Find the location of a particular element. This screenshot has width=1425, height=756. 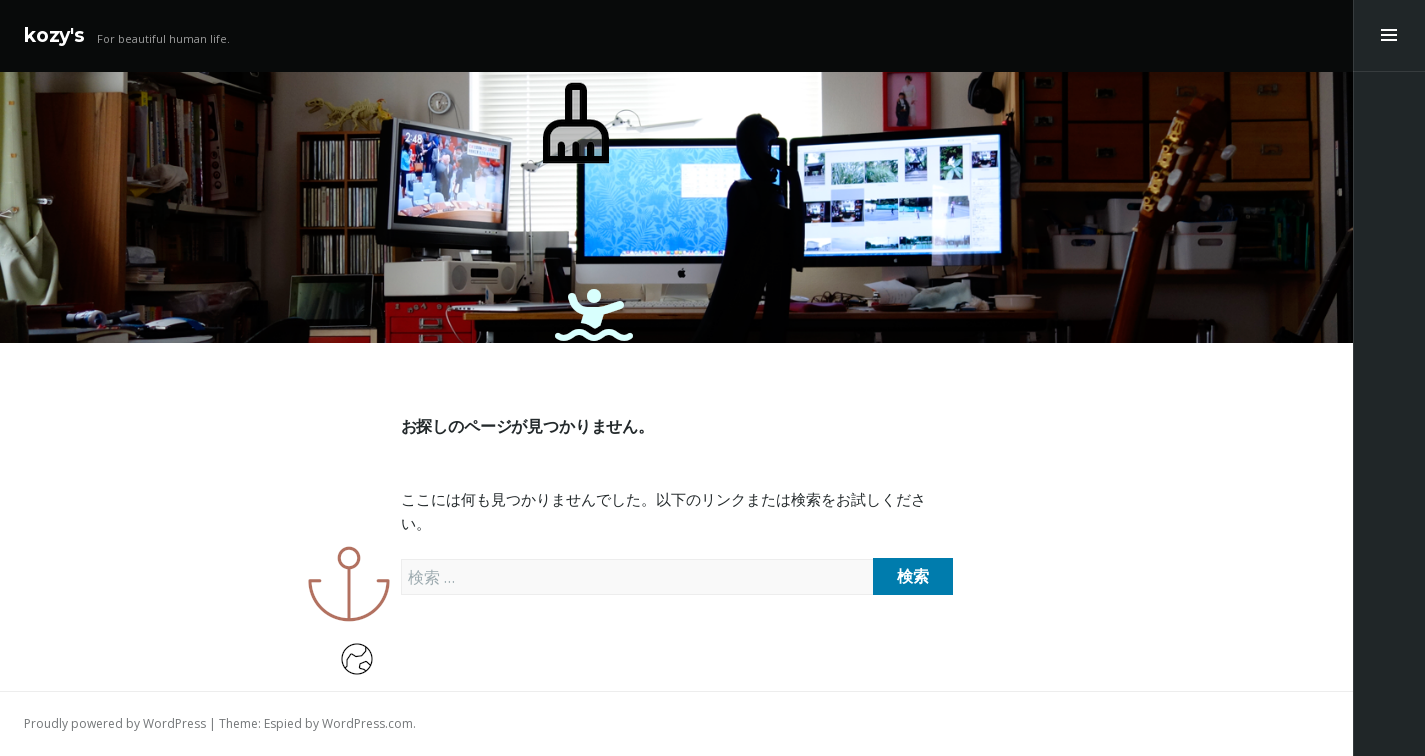

access cleaning or housekeeping services is located at coordinates (576, 123).